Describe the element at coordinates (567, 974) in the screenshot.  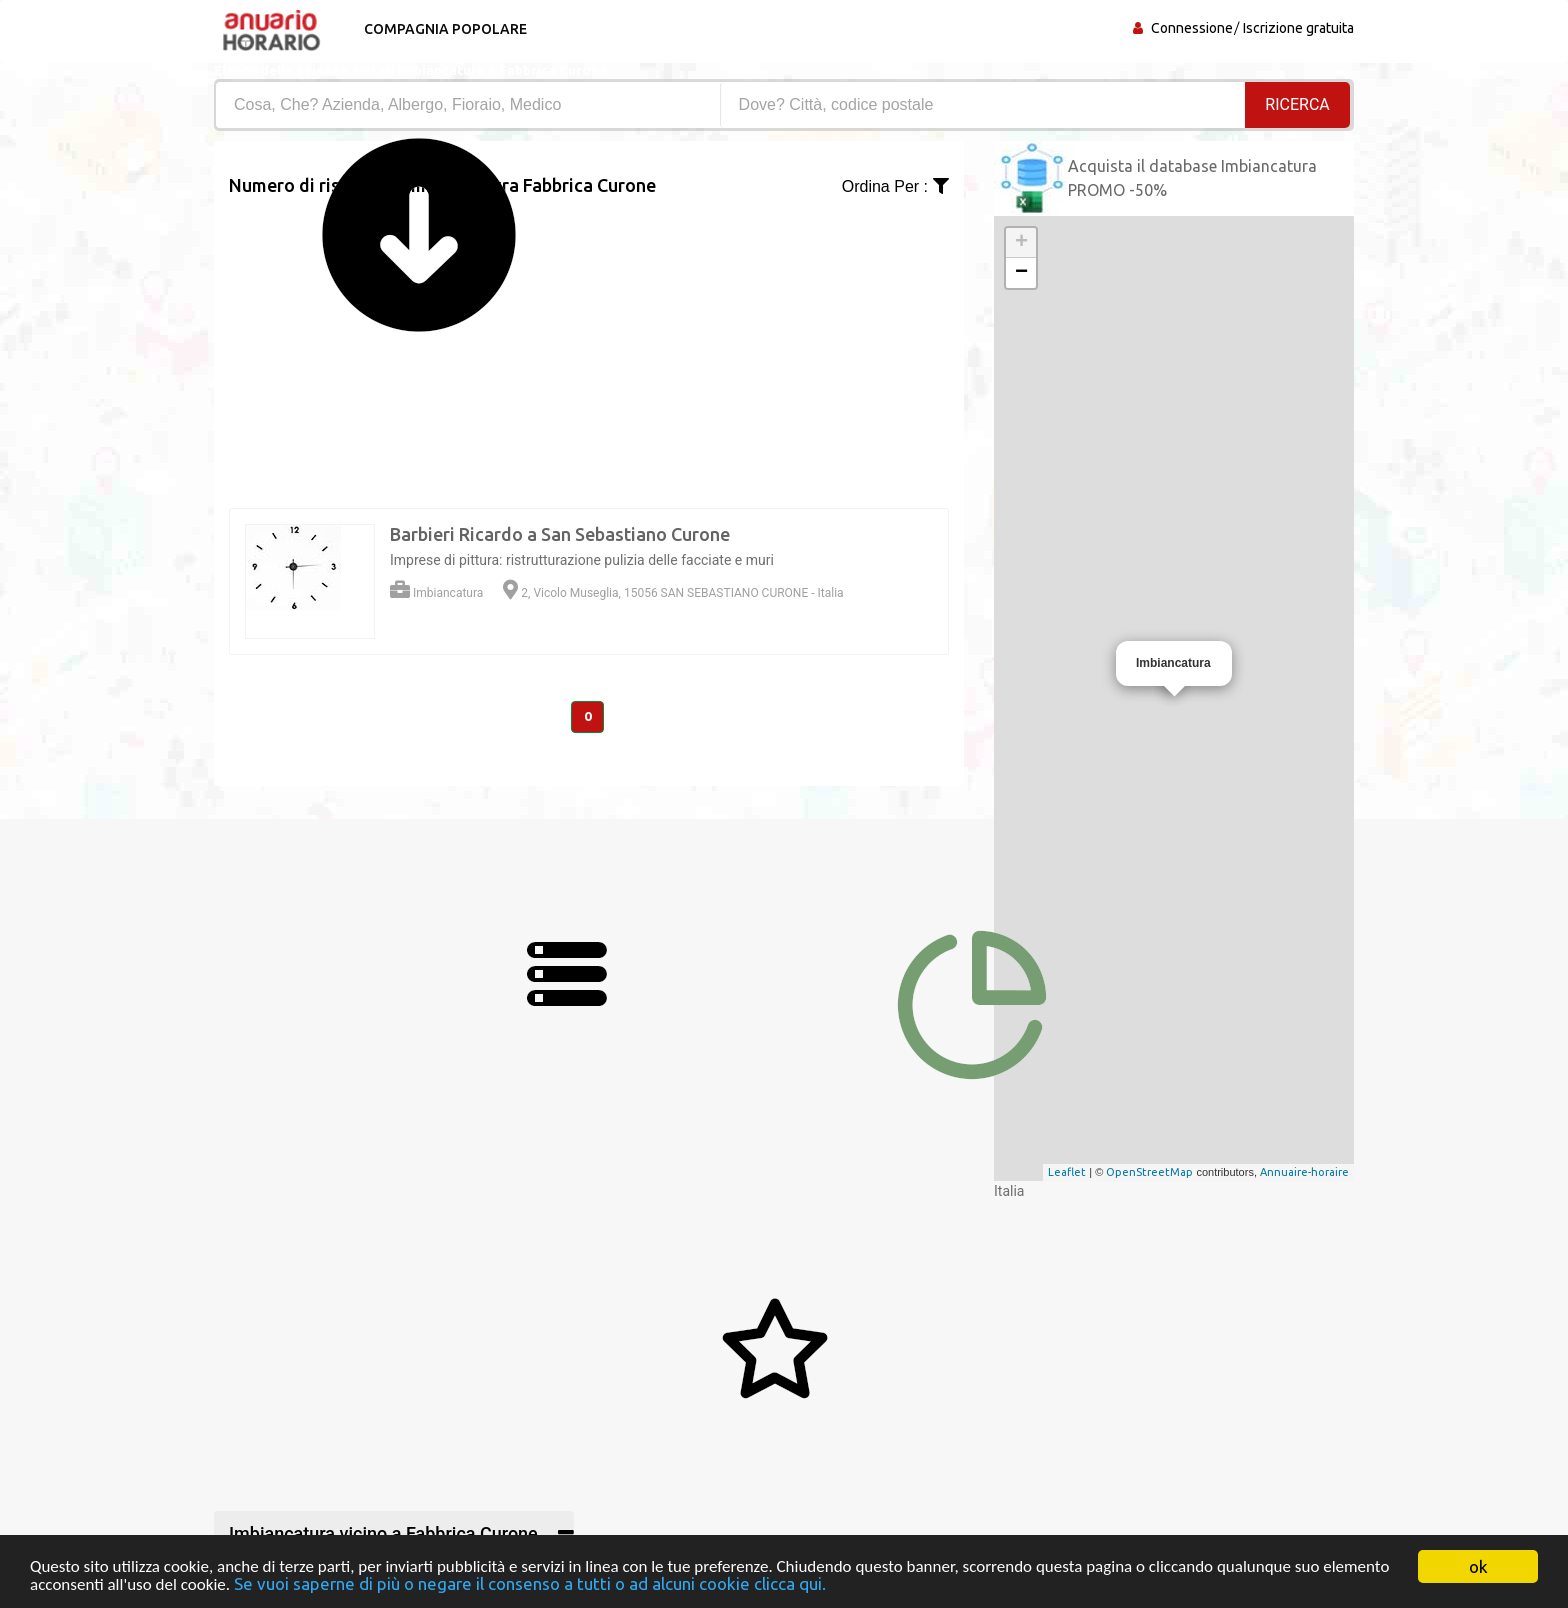
I see `view device storage settings` at that location.